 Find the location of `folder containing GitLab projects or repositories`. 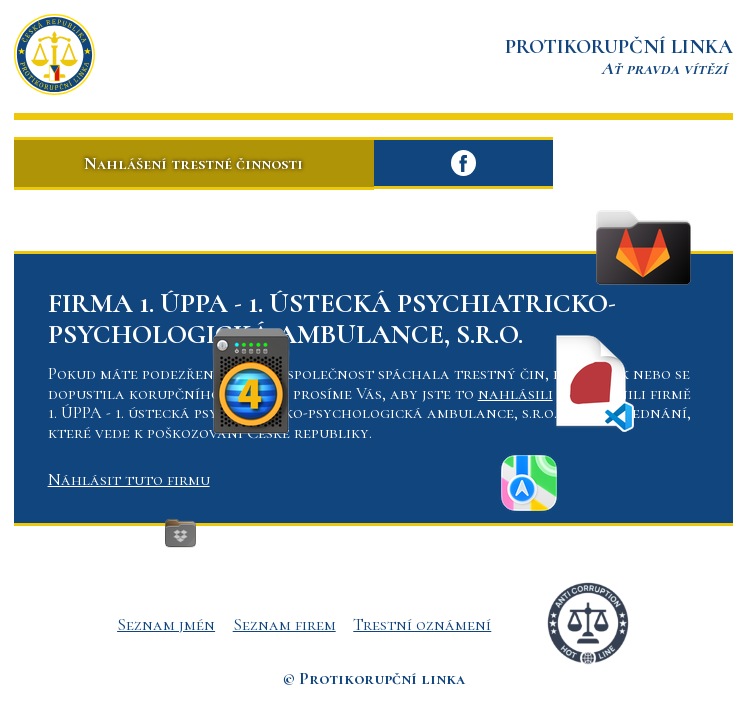

folder containing GitLab projects or repositories is located at coordinates (643, 250).